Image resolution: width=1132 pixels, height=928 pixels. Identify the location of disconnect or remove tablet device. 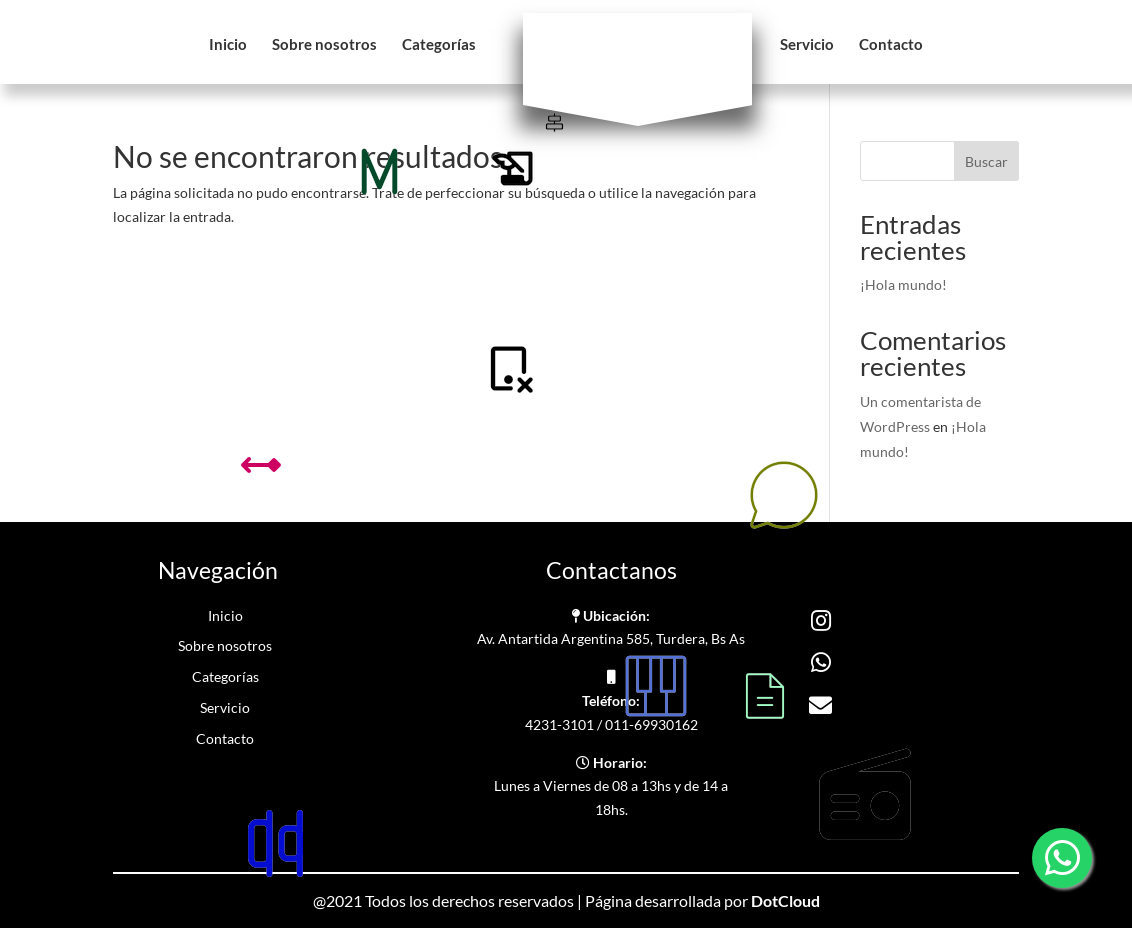
(508, 368).